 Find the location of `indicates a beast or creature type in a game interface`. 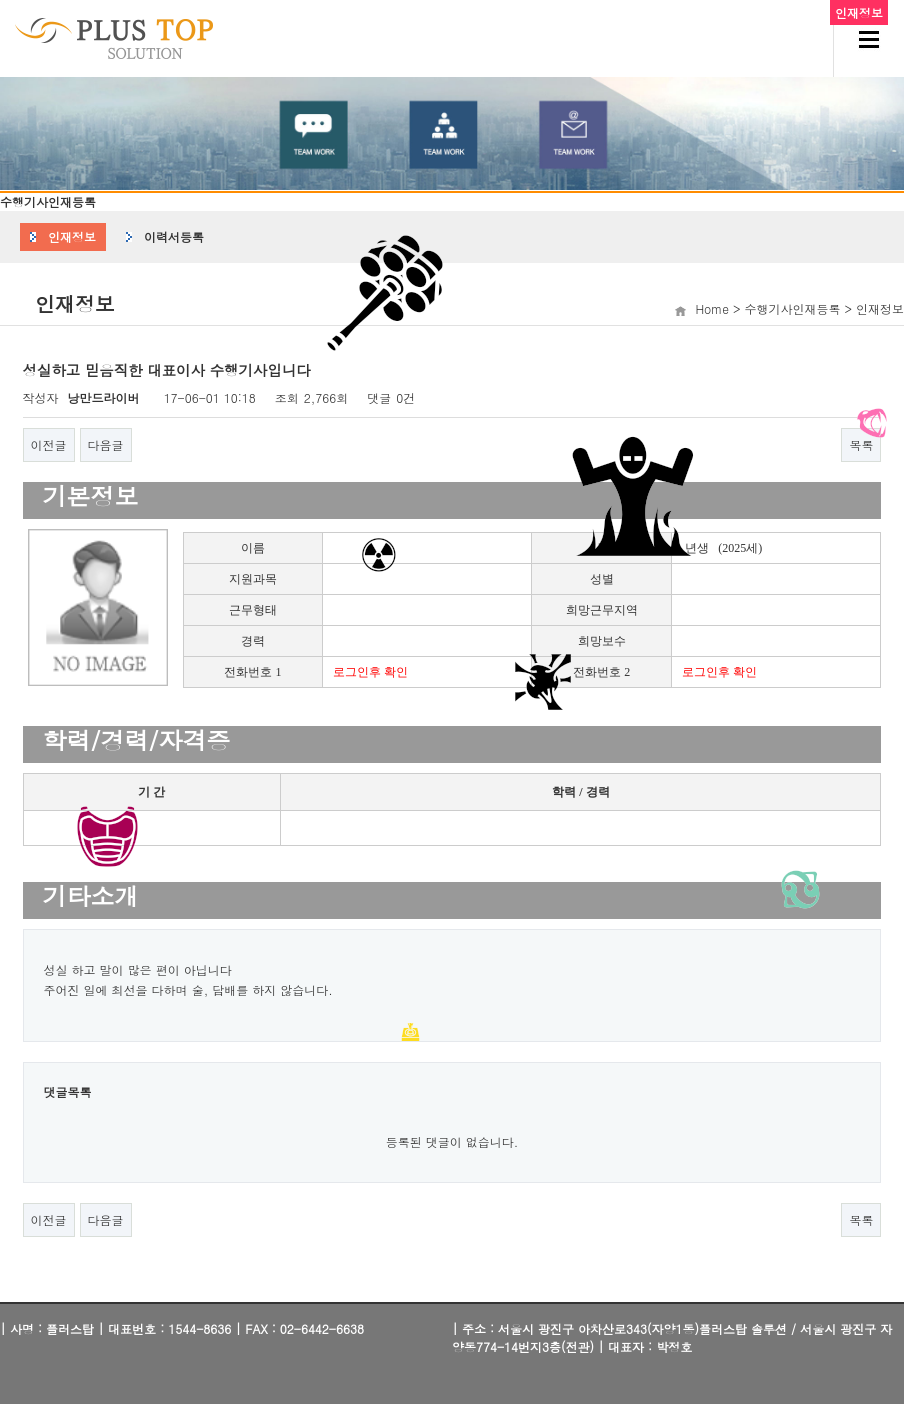

indicates a beast or creature type in a game interface is located at coordinates (872, 423).